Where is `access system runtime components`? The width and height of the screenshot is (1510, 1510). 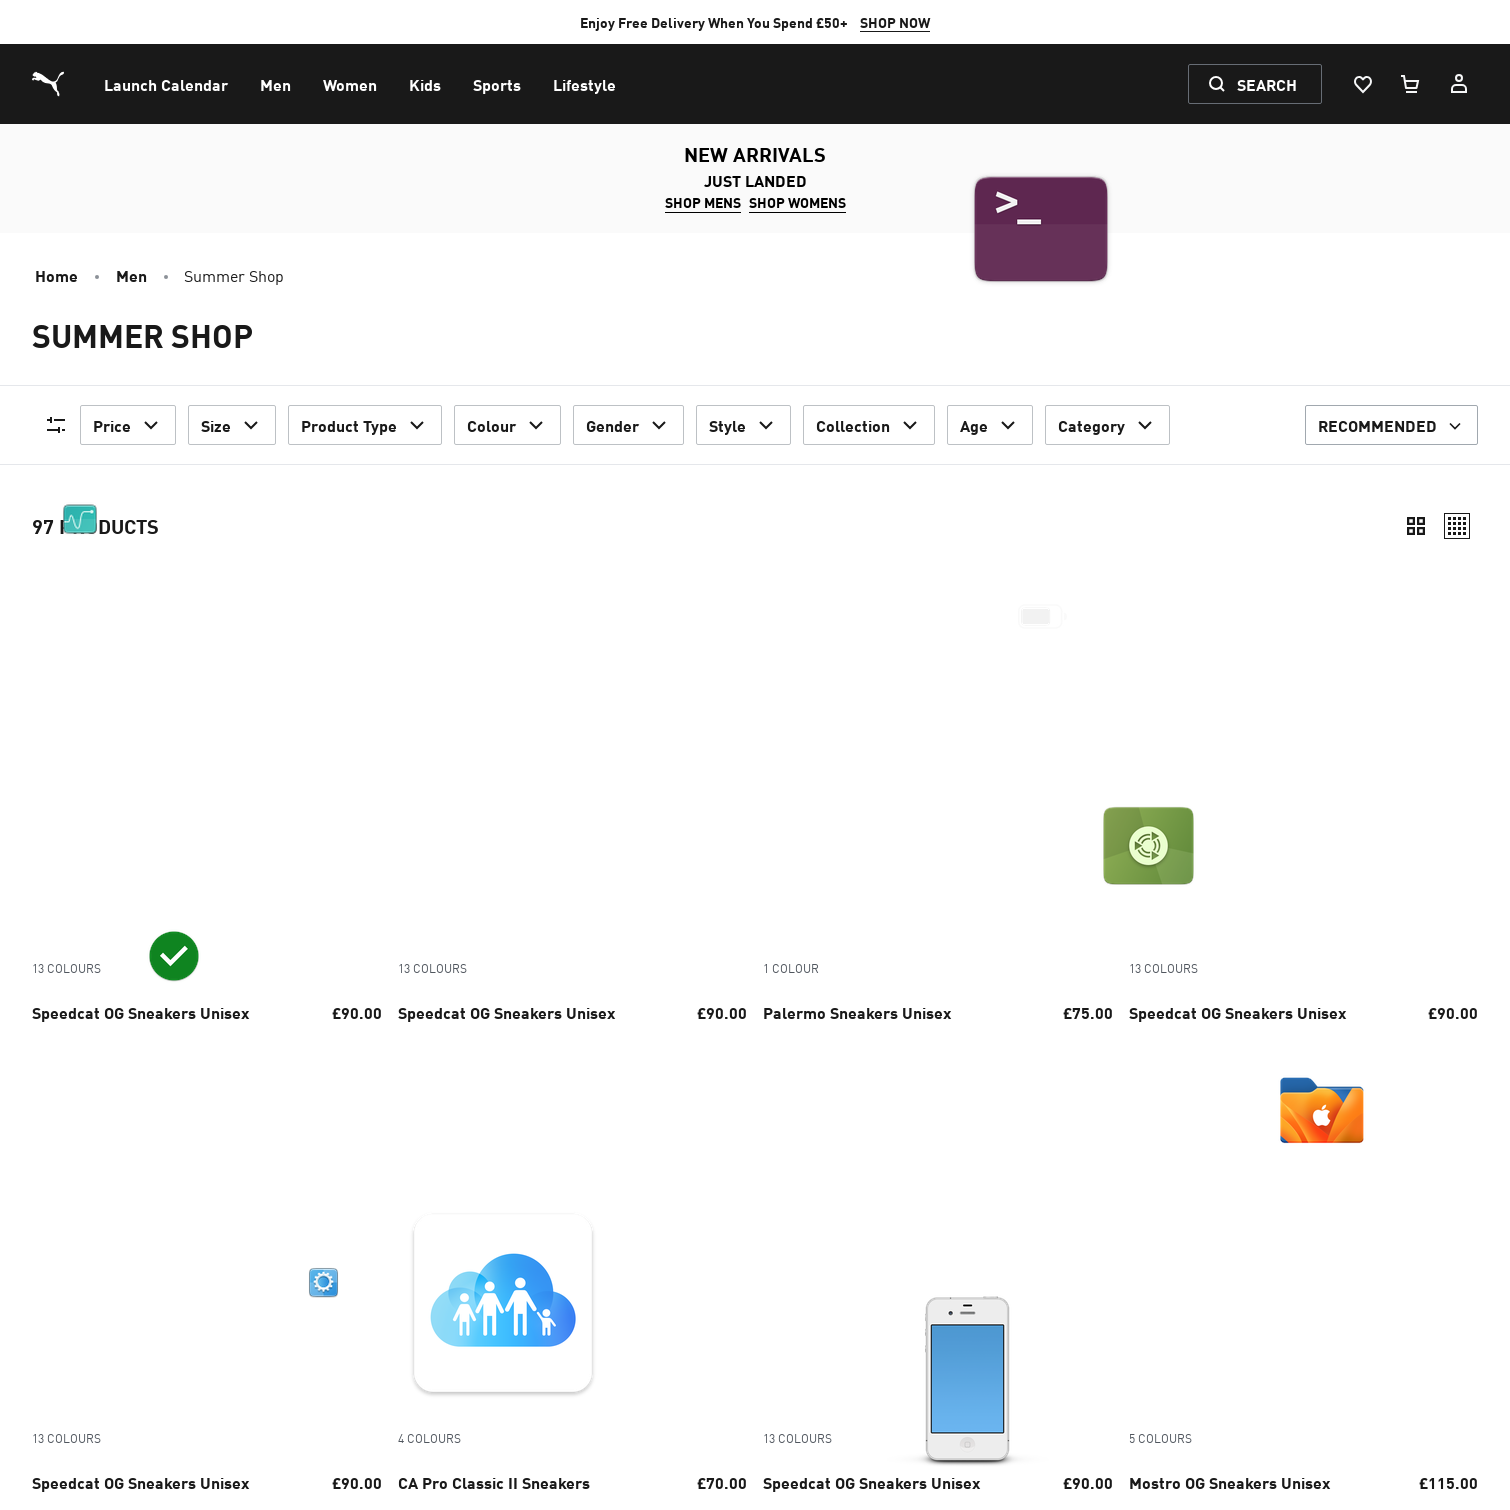
access system runtime components is located at coordinates (323, 1282).